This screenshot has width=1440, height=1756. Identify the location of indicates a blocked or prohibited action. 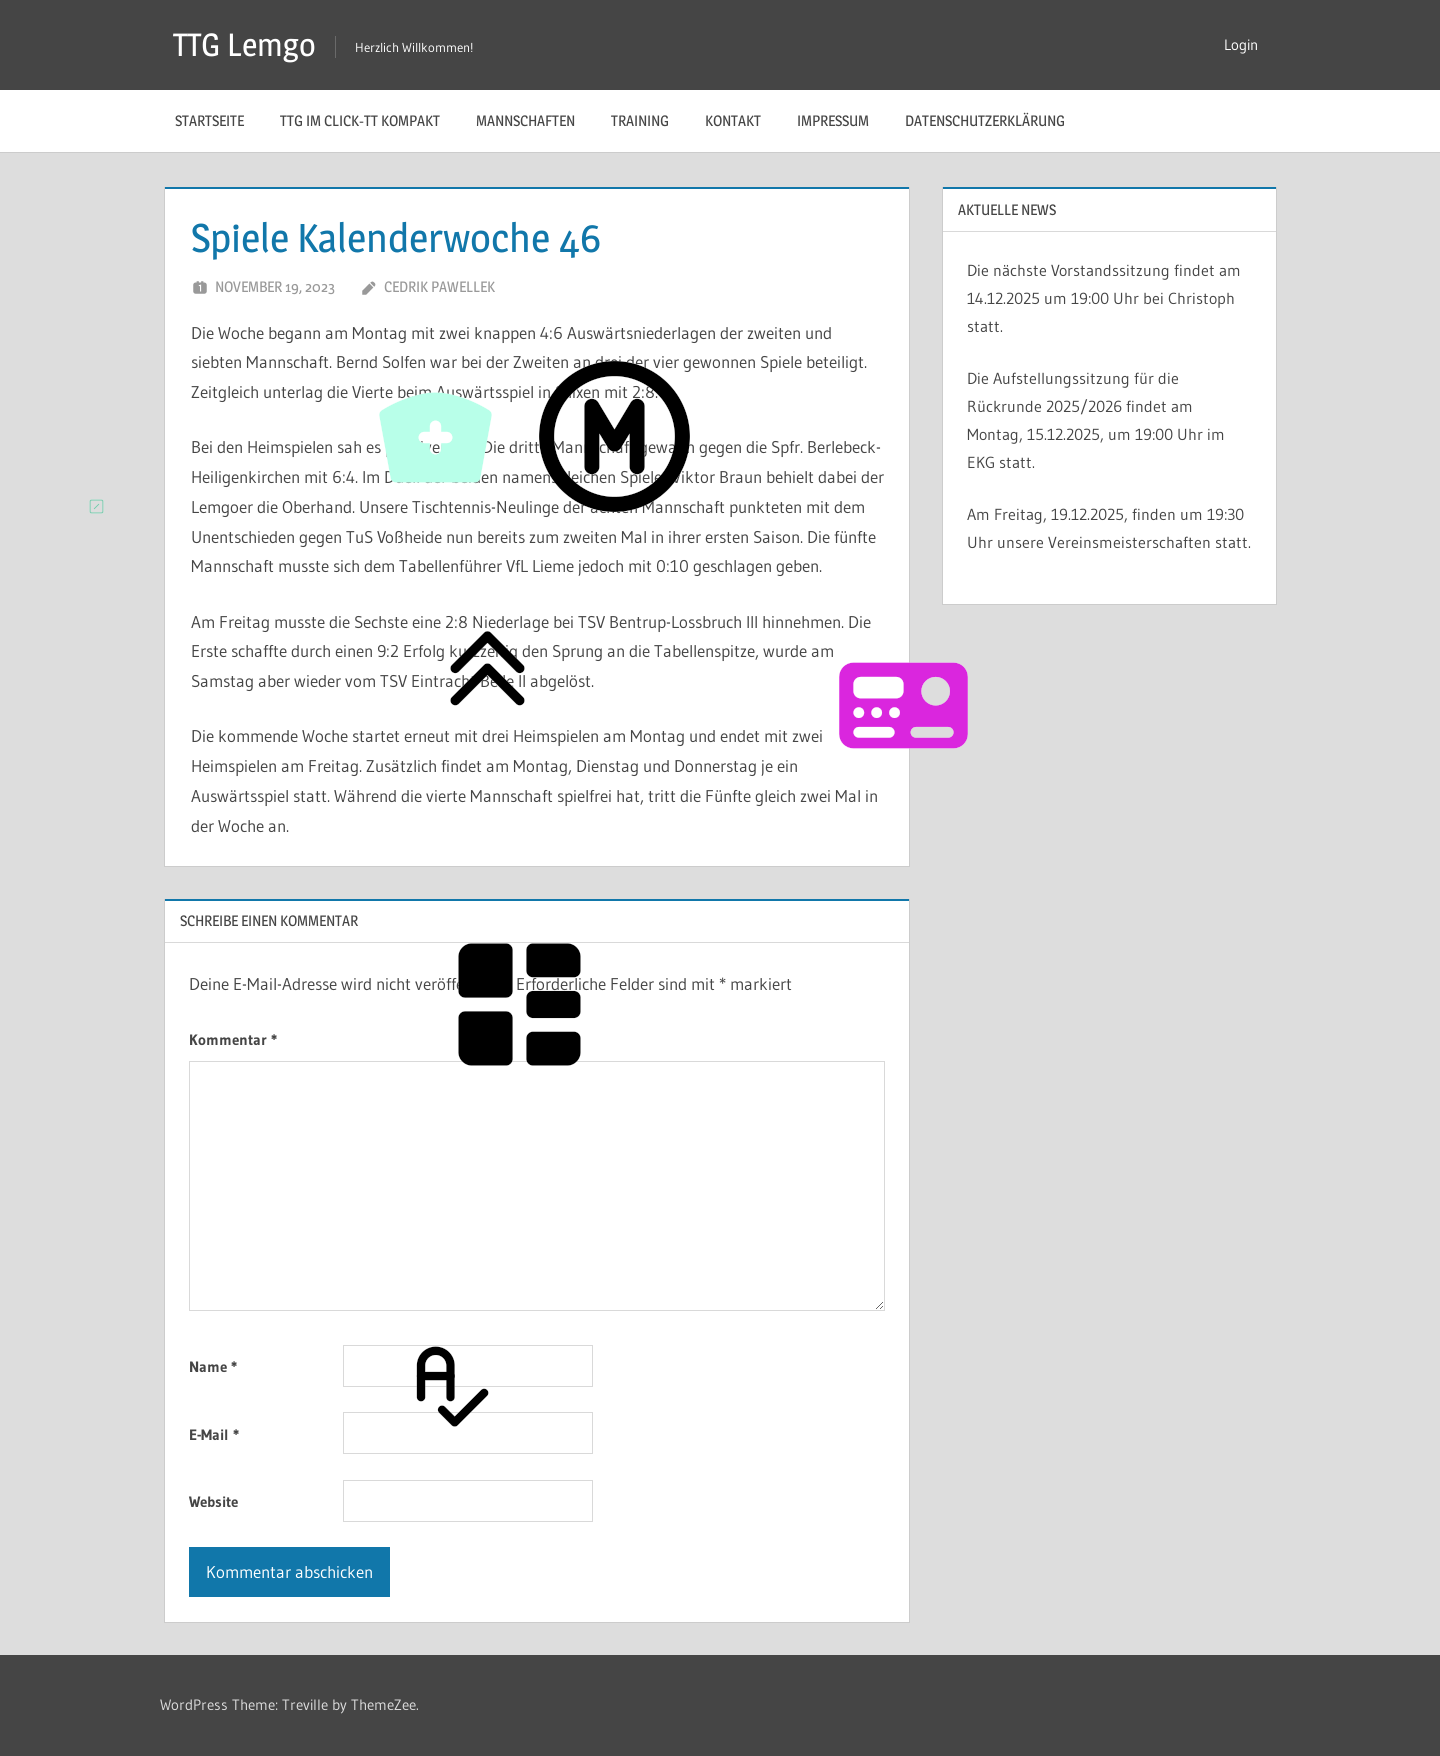
(96, 506).